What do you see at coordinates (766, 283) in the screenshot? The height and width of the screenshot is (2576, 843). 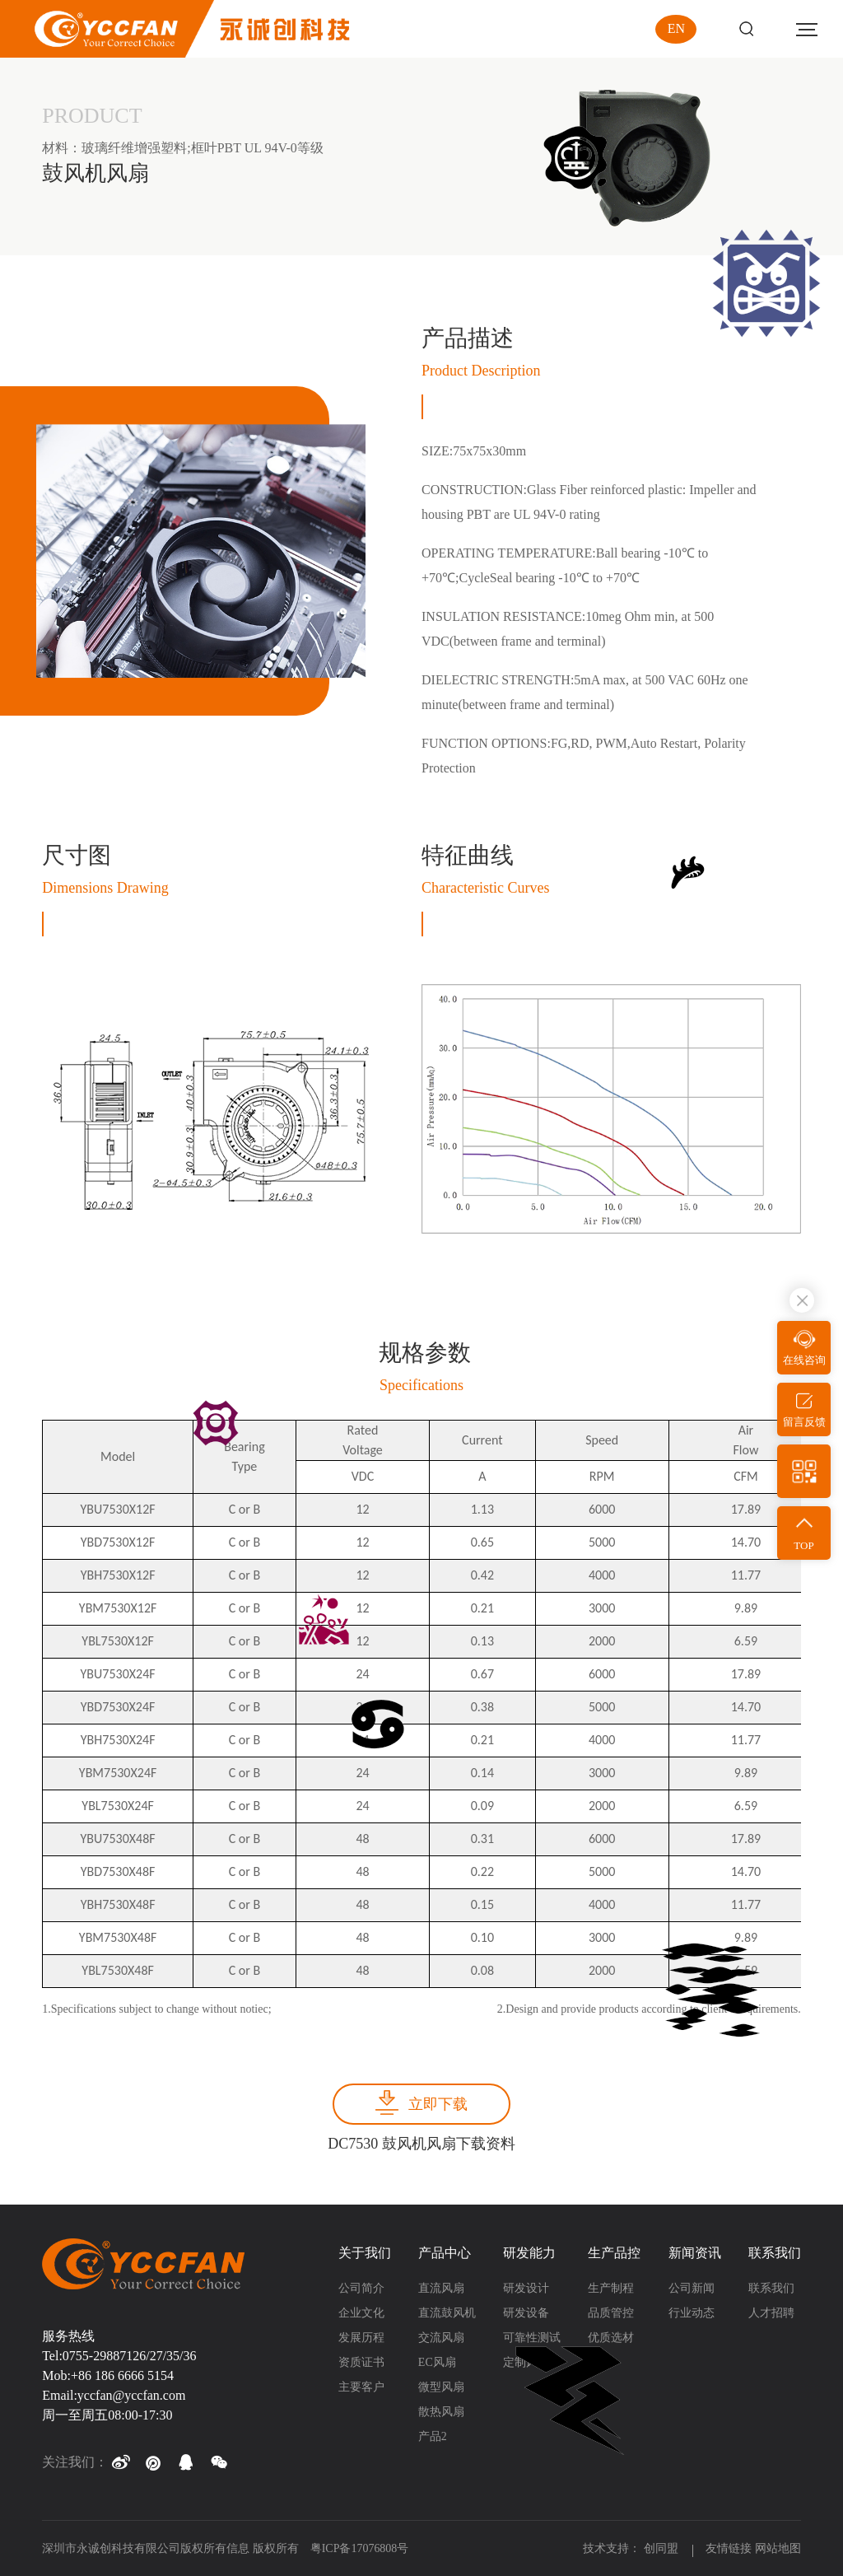 I see `thwomp enemy character from super mario games` at bounding box center [766, 283].